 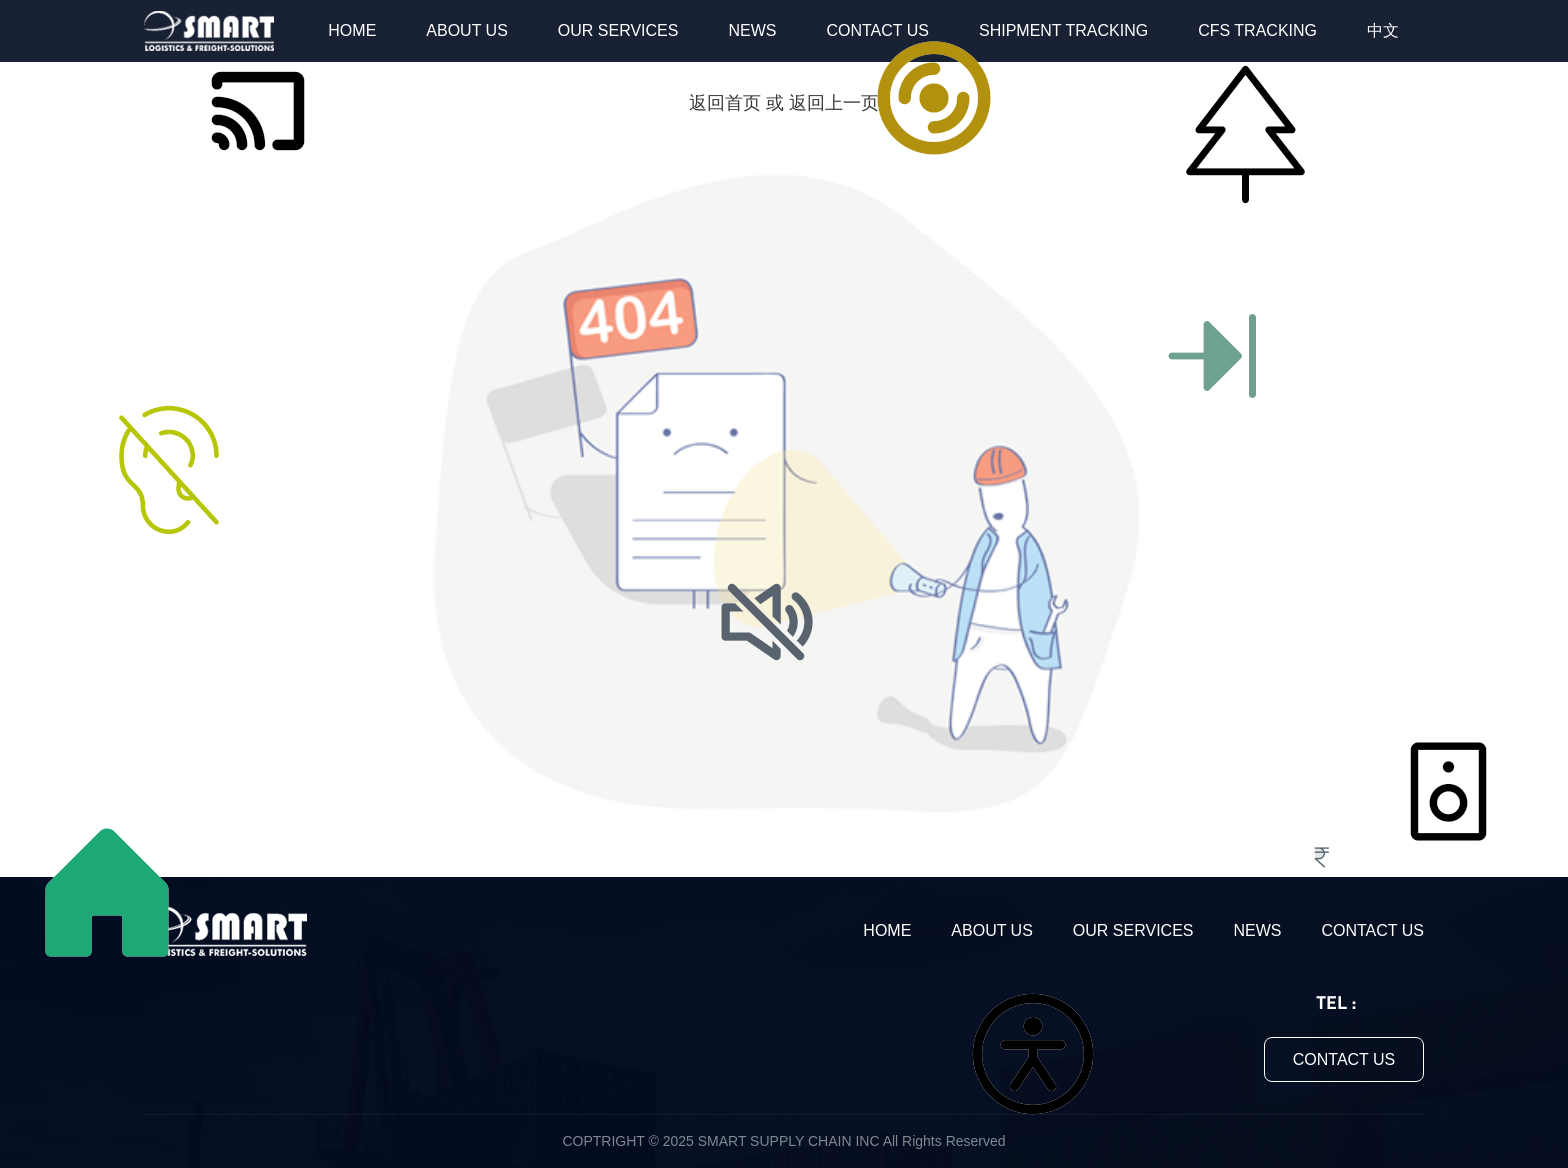 What do you see at coordinates (1321, 857) in the screenshot?
I see `view prices in Indian rupees` at bounding box center [1321, 857].